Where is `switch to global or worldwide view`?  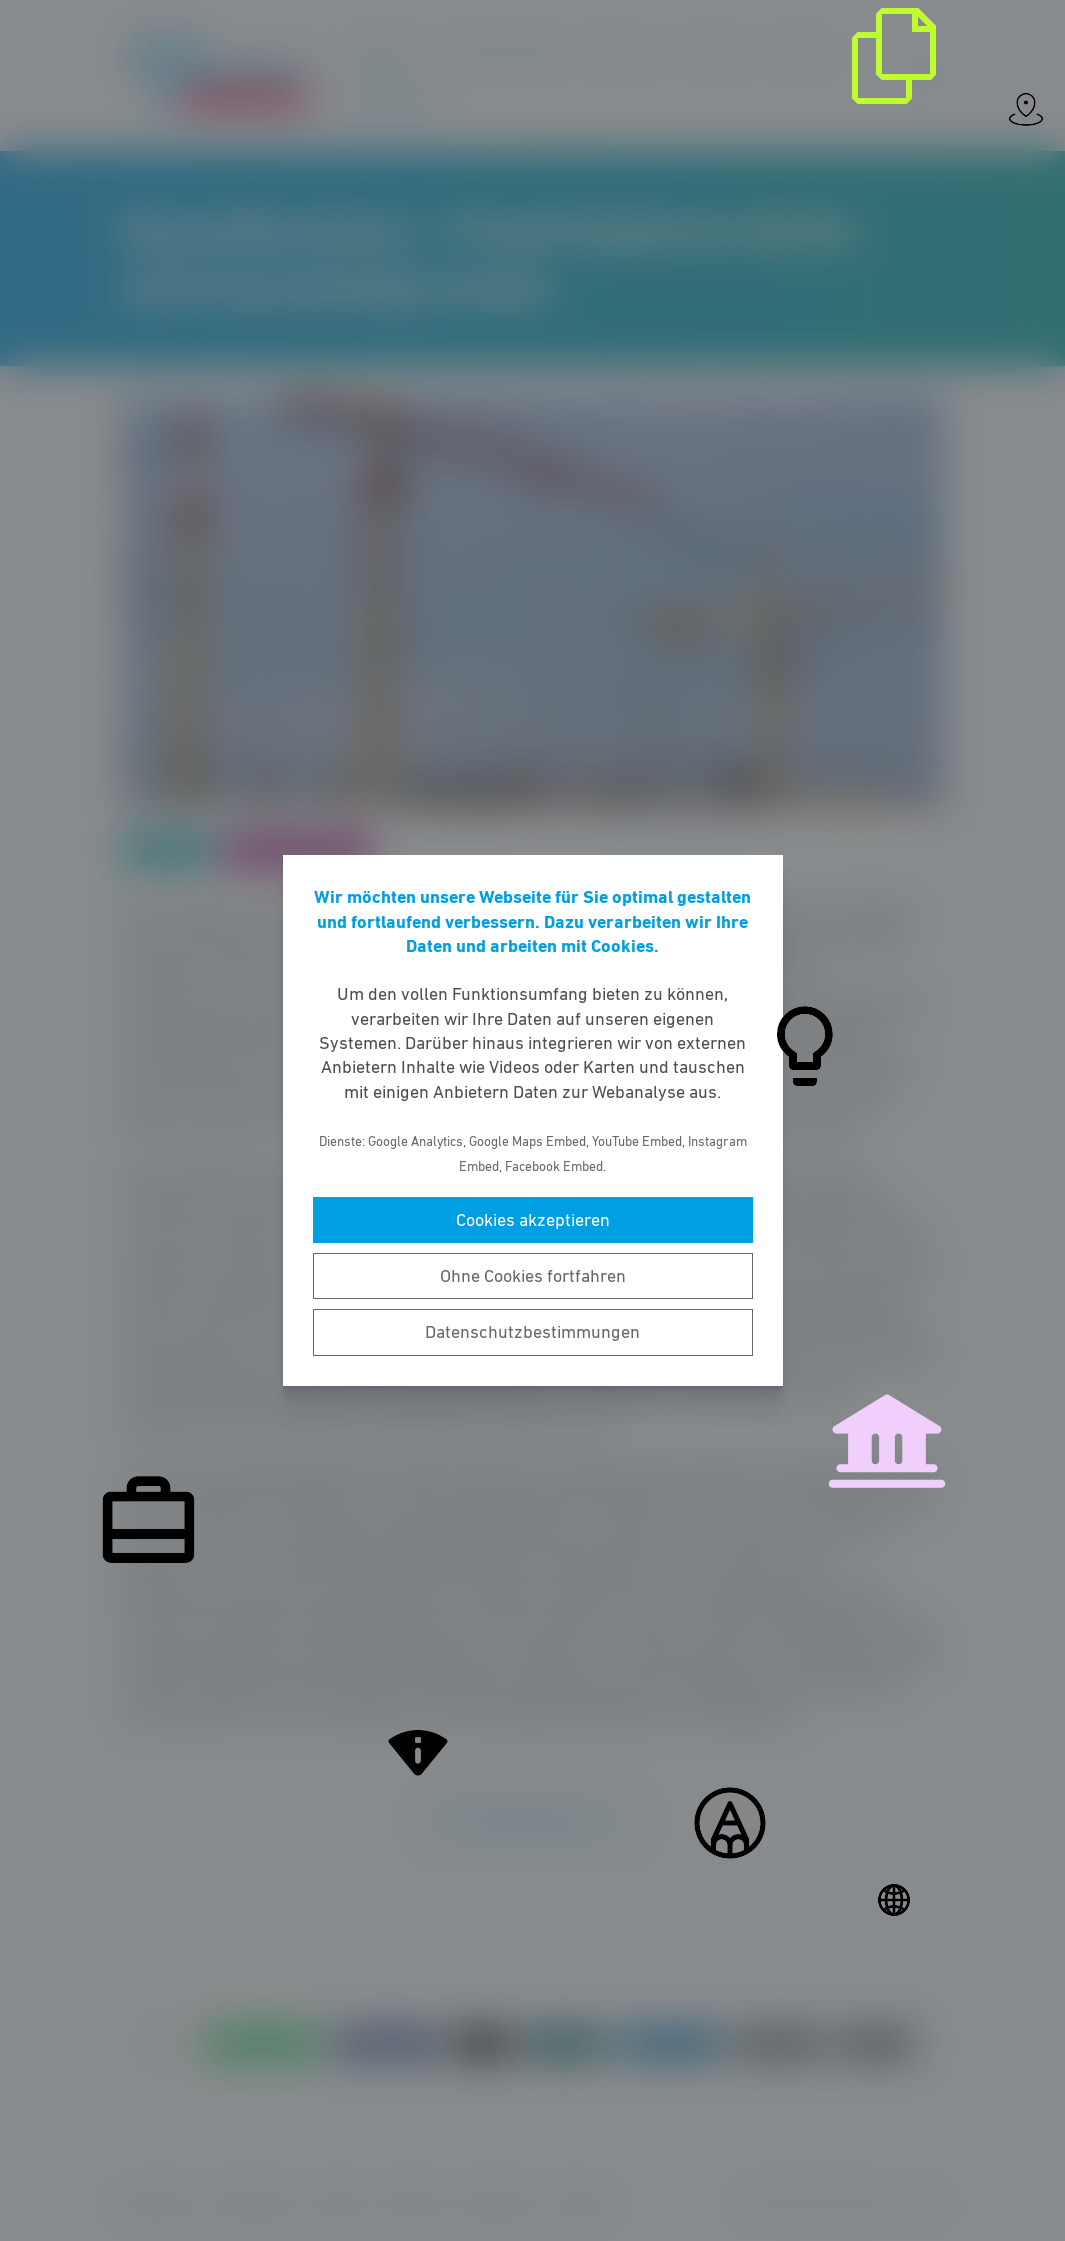 switch to global or worldwide view is located at coordinates (894, 1900).